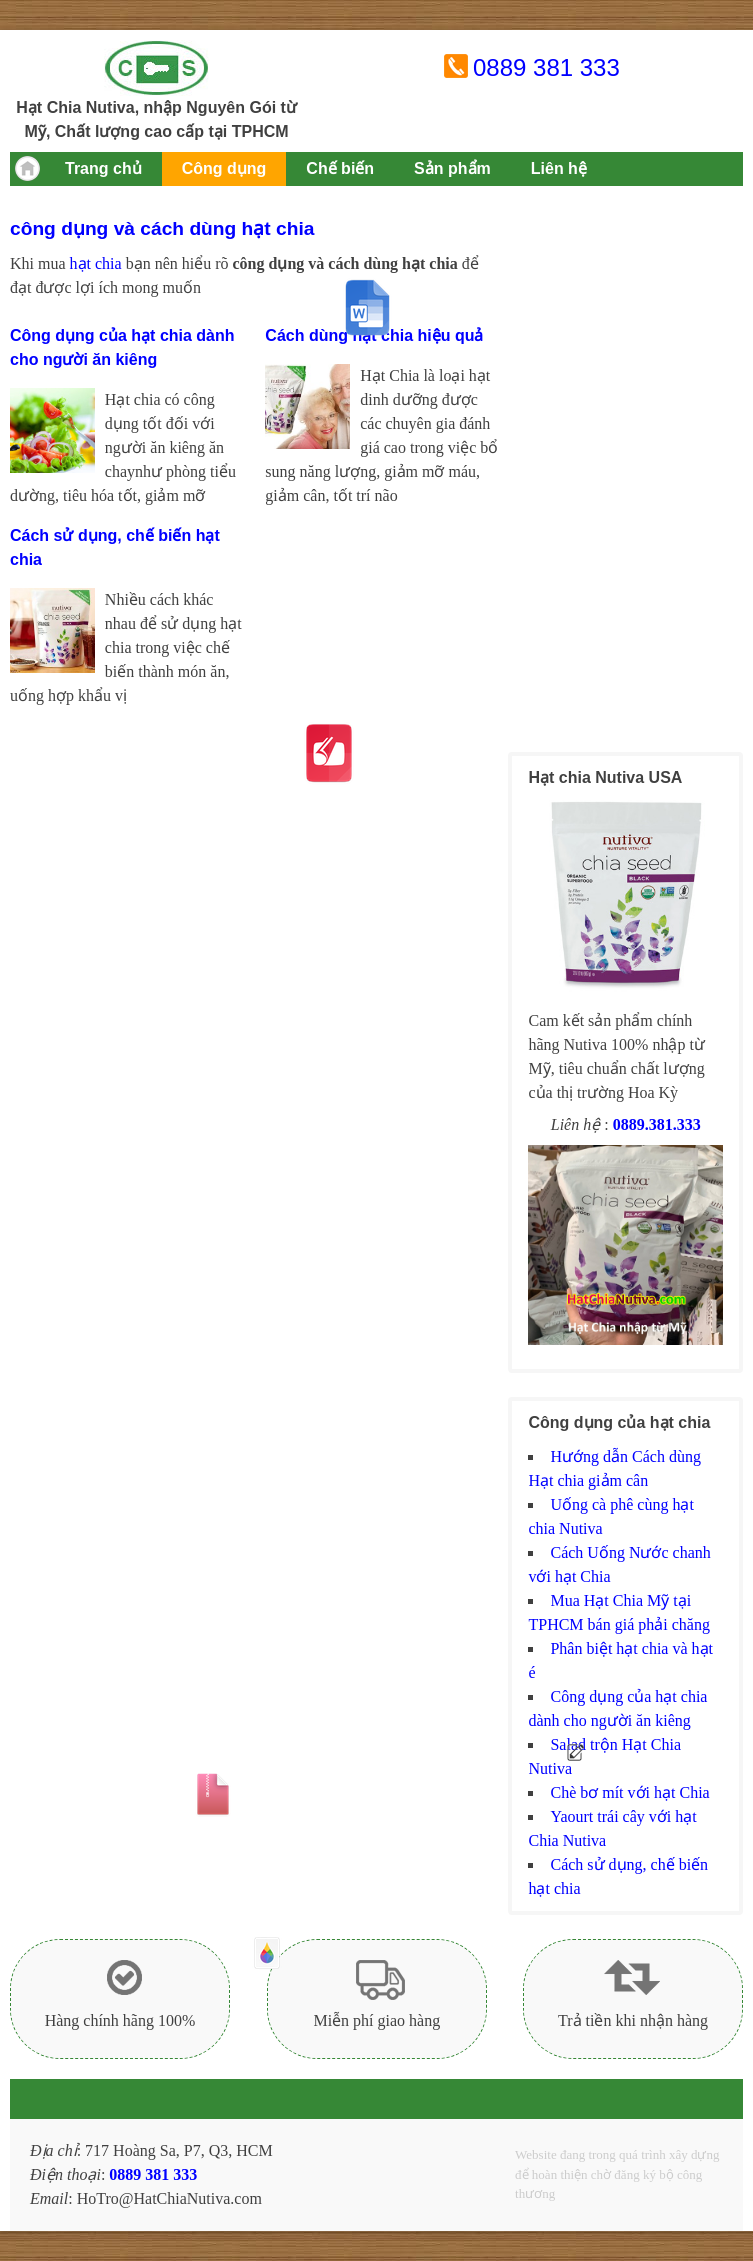 Image resolution: width=753 pixels, height=2261 pixels. What do you see at coordinates (367, 307) in the screenshot?
I see `microsoft word document file` at bounding box center [367, 307].